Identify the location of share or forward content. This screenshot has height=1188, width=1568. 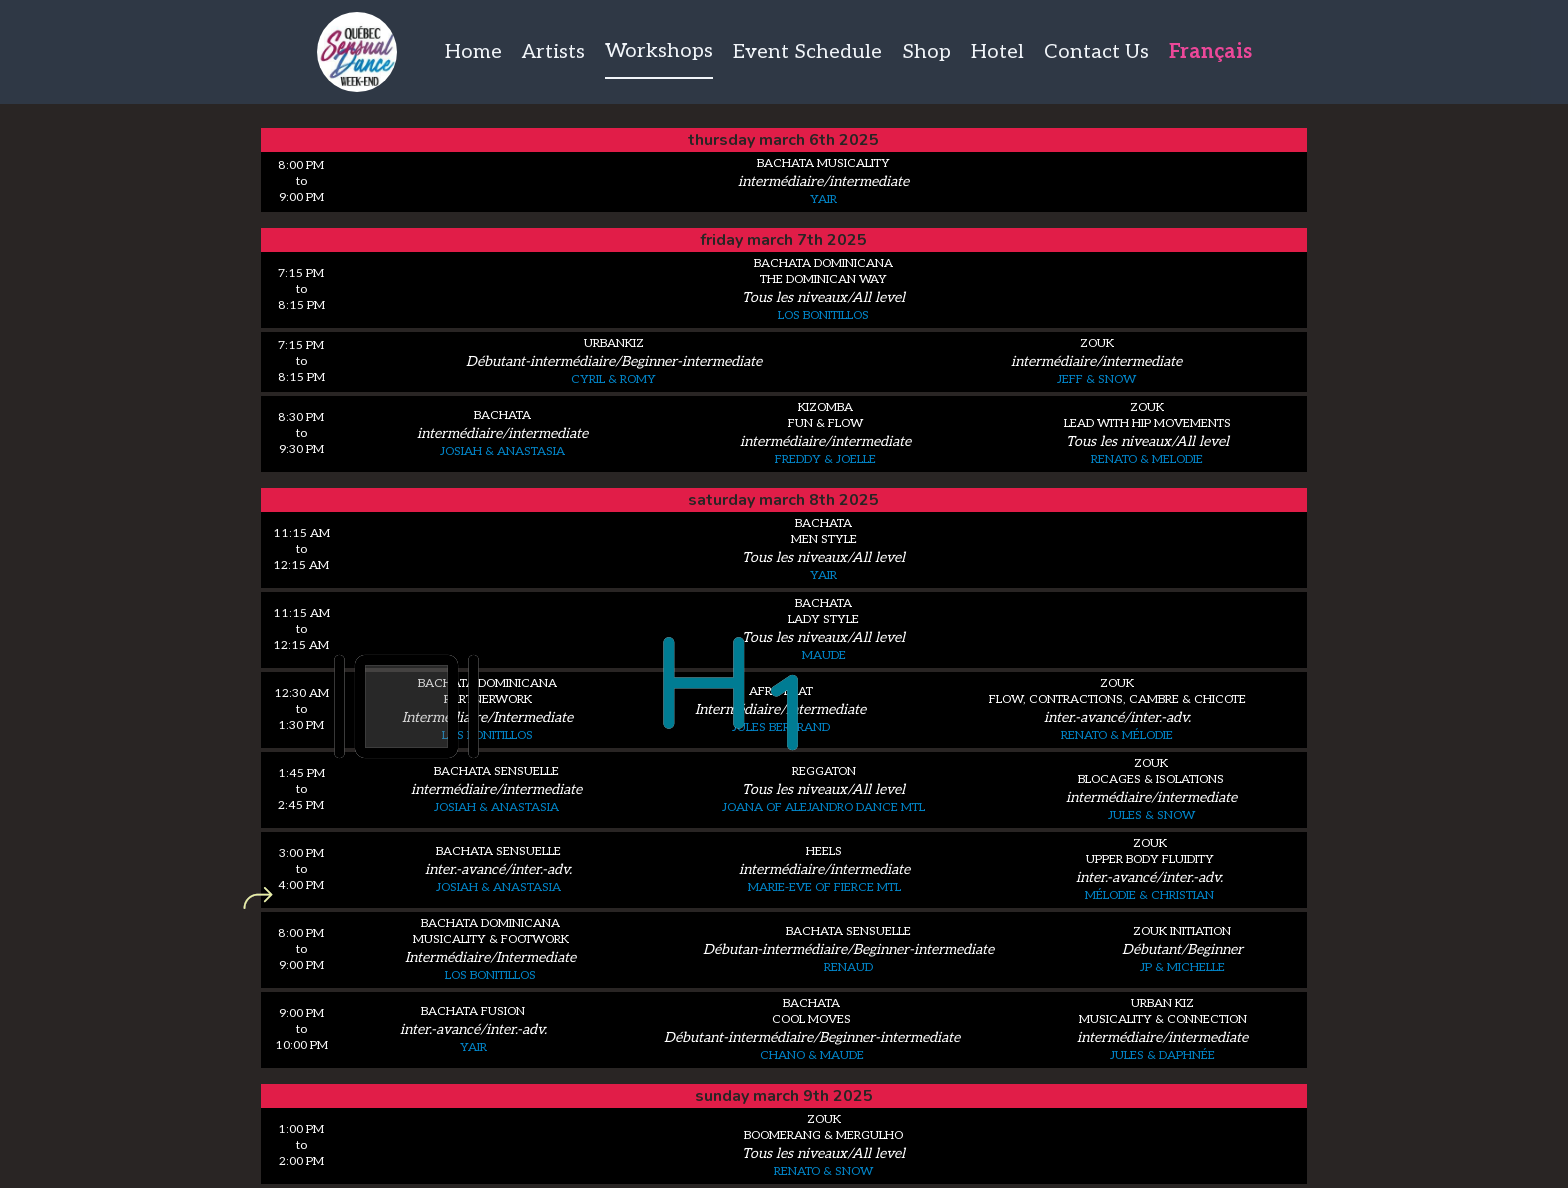
(258, 898).